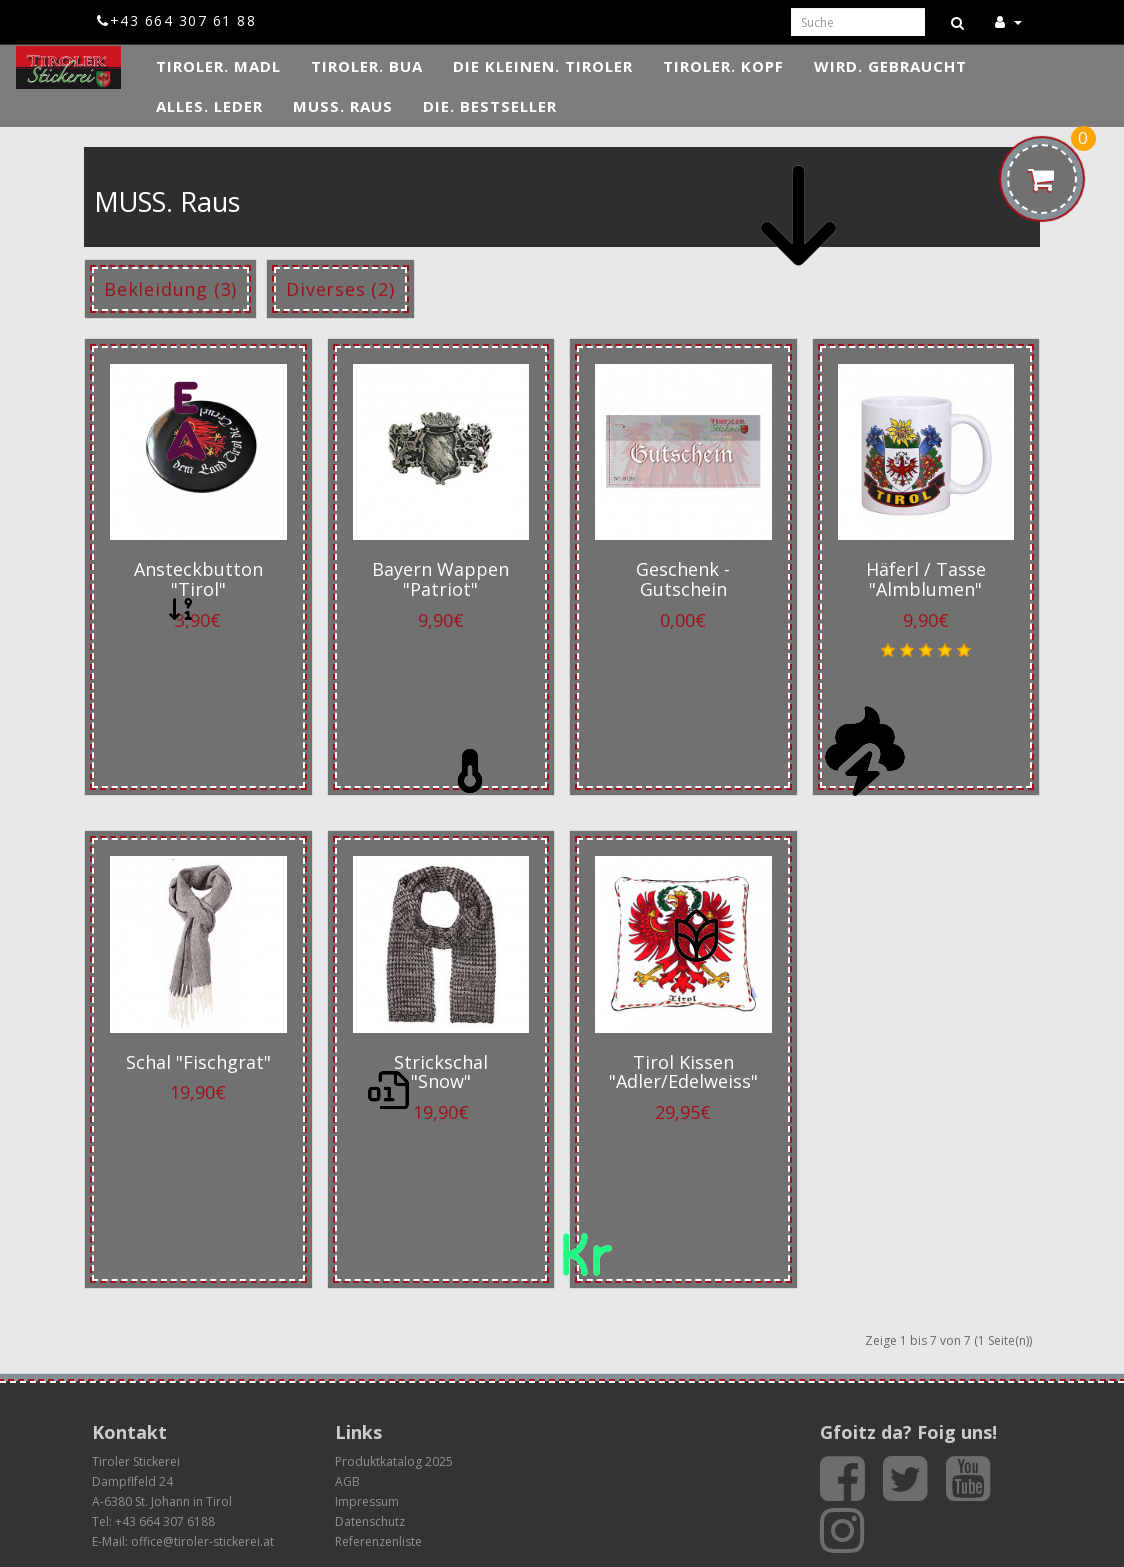 This screenshot has height=1567, width=1124. What do you see at coordinates (181, 609) in the screenshot?
I see `sort items in descending numerical order (9 to 1)` at bounding box center [181, 609].